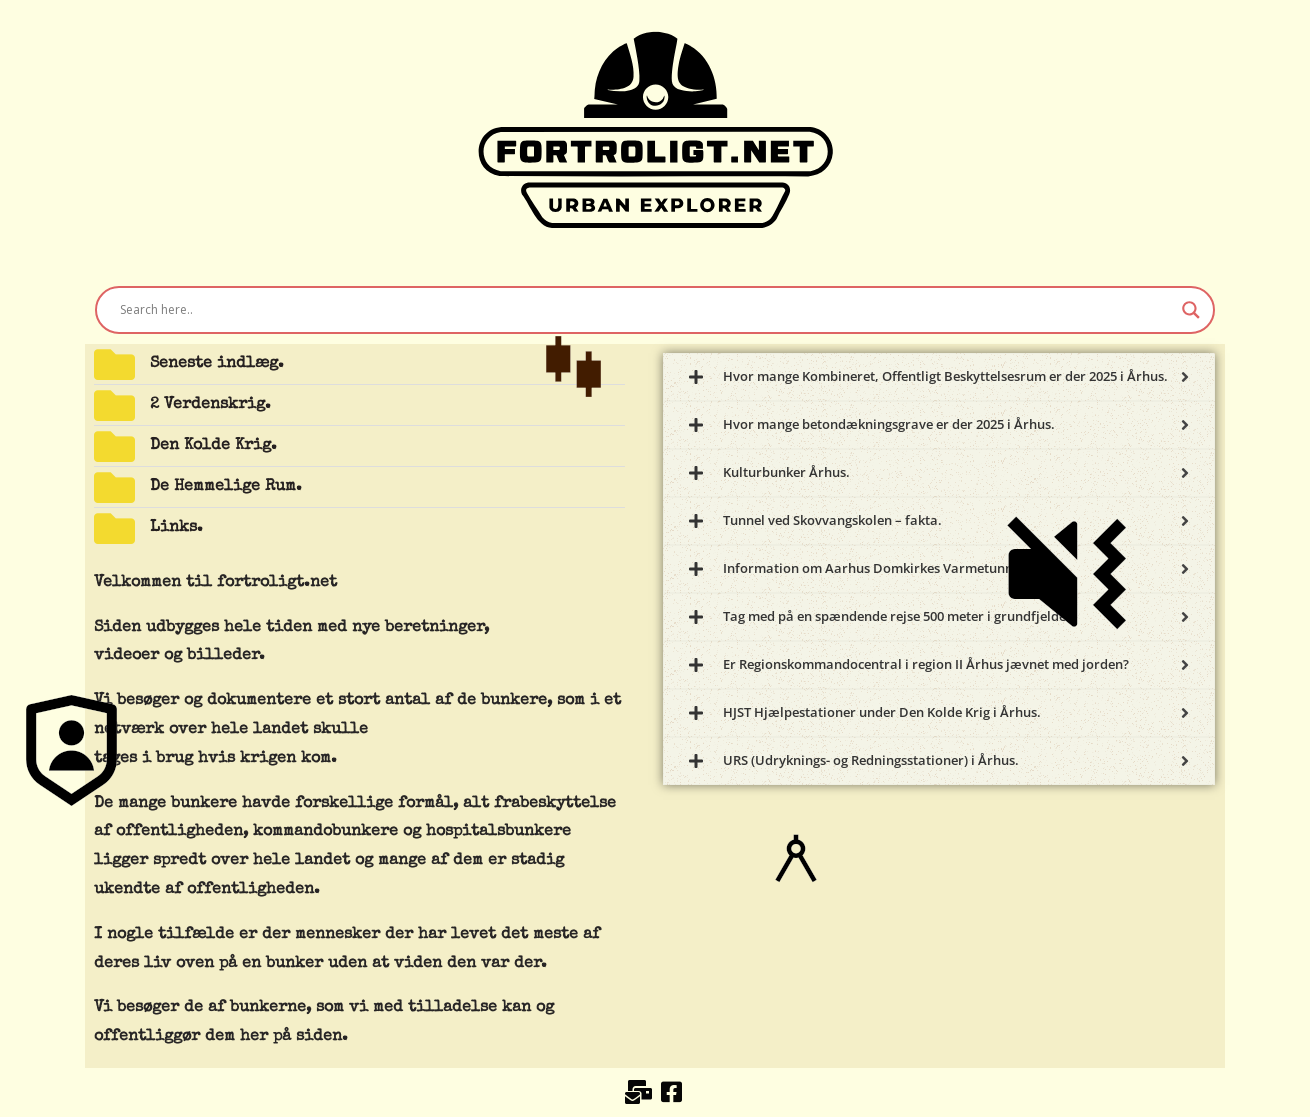 This screenshot has width=1310, height=1117. I want to click on access user privacy and security settings, so click(71, 750).